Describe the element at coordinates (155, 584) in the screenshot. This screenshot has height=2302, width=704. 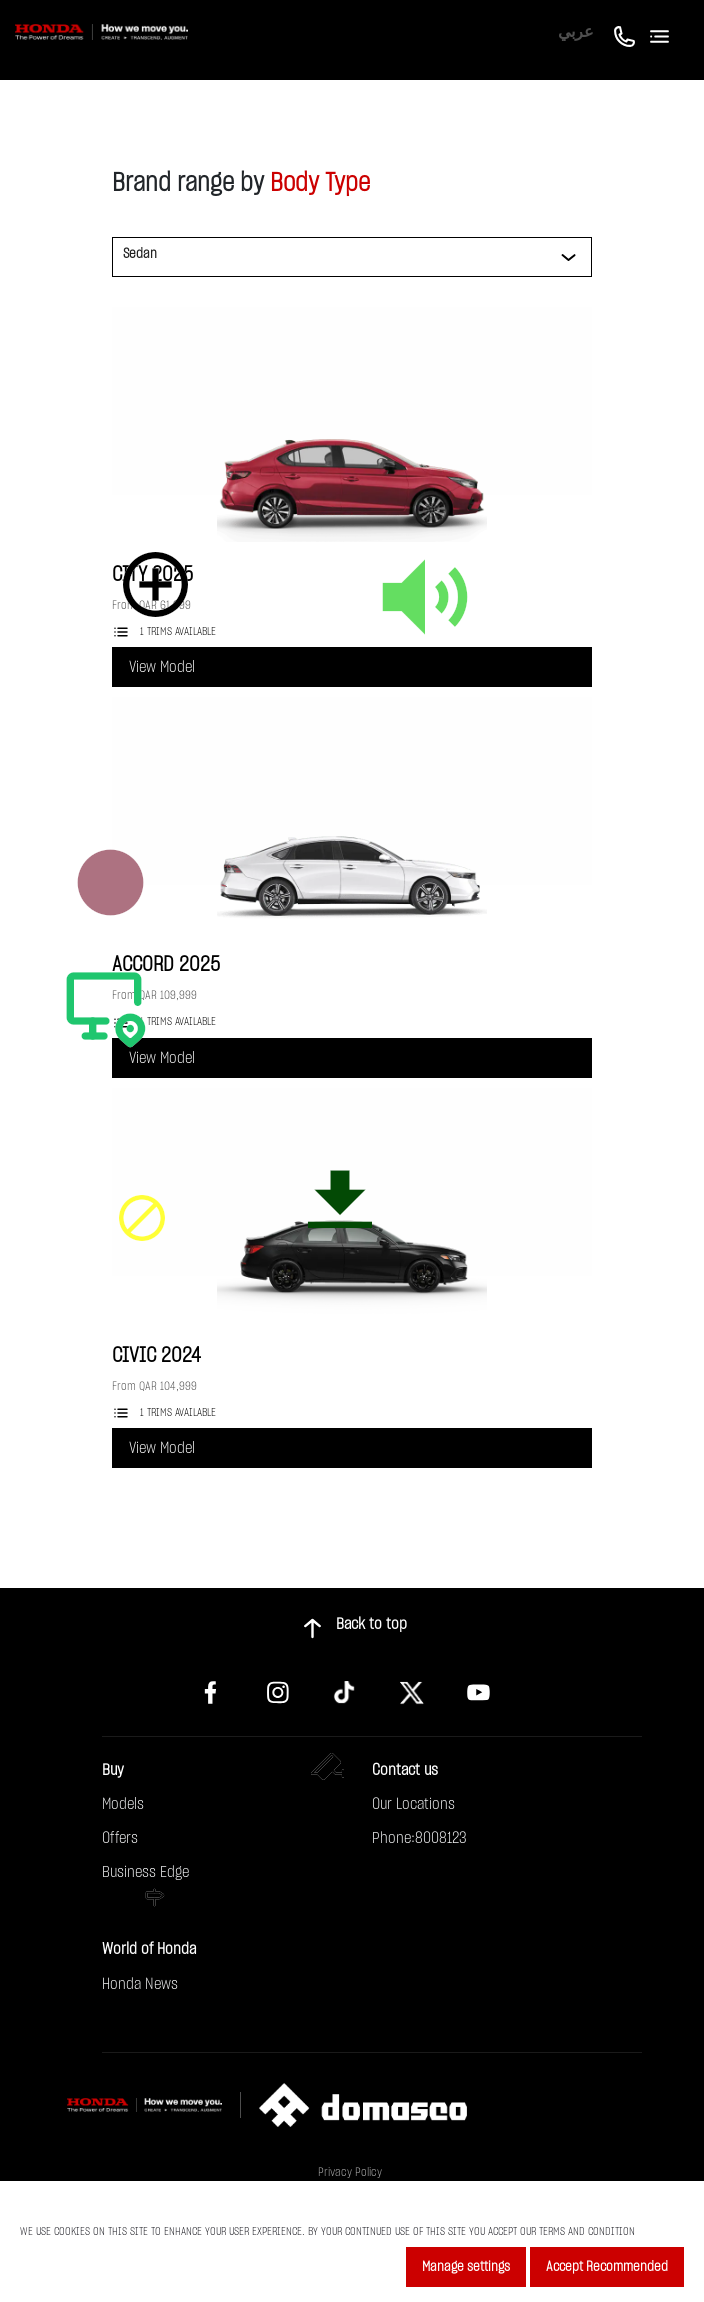
I see `add a new item` at that location.